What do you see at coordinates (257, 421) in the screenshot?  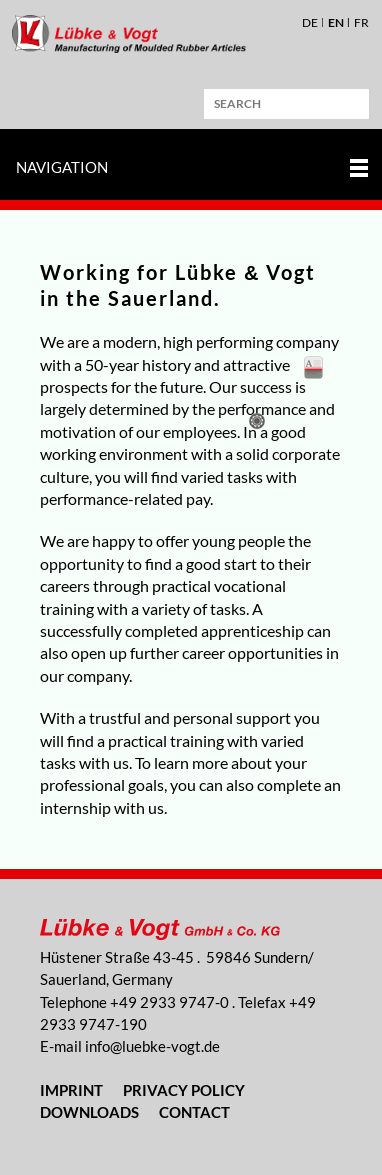 I see `access system settings` at bounding box center [257, 421].